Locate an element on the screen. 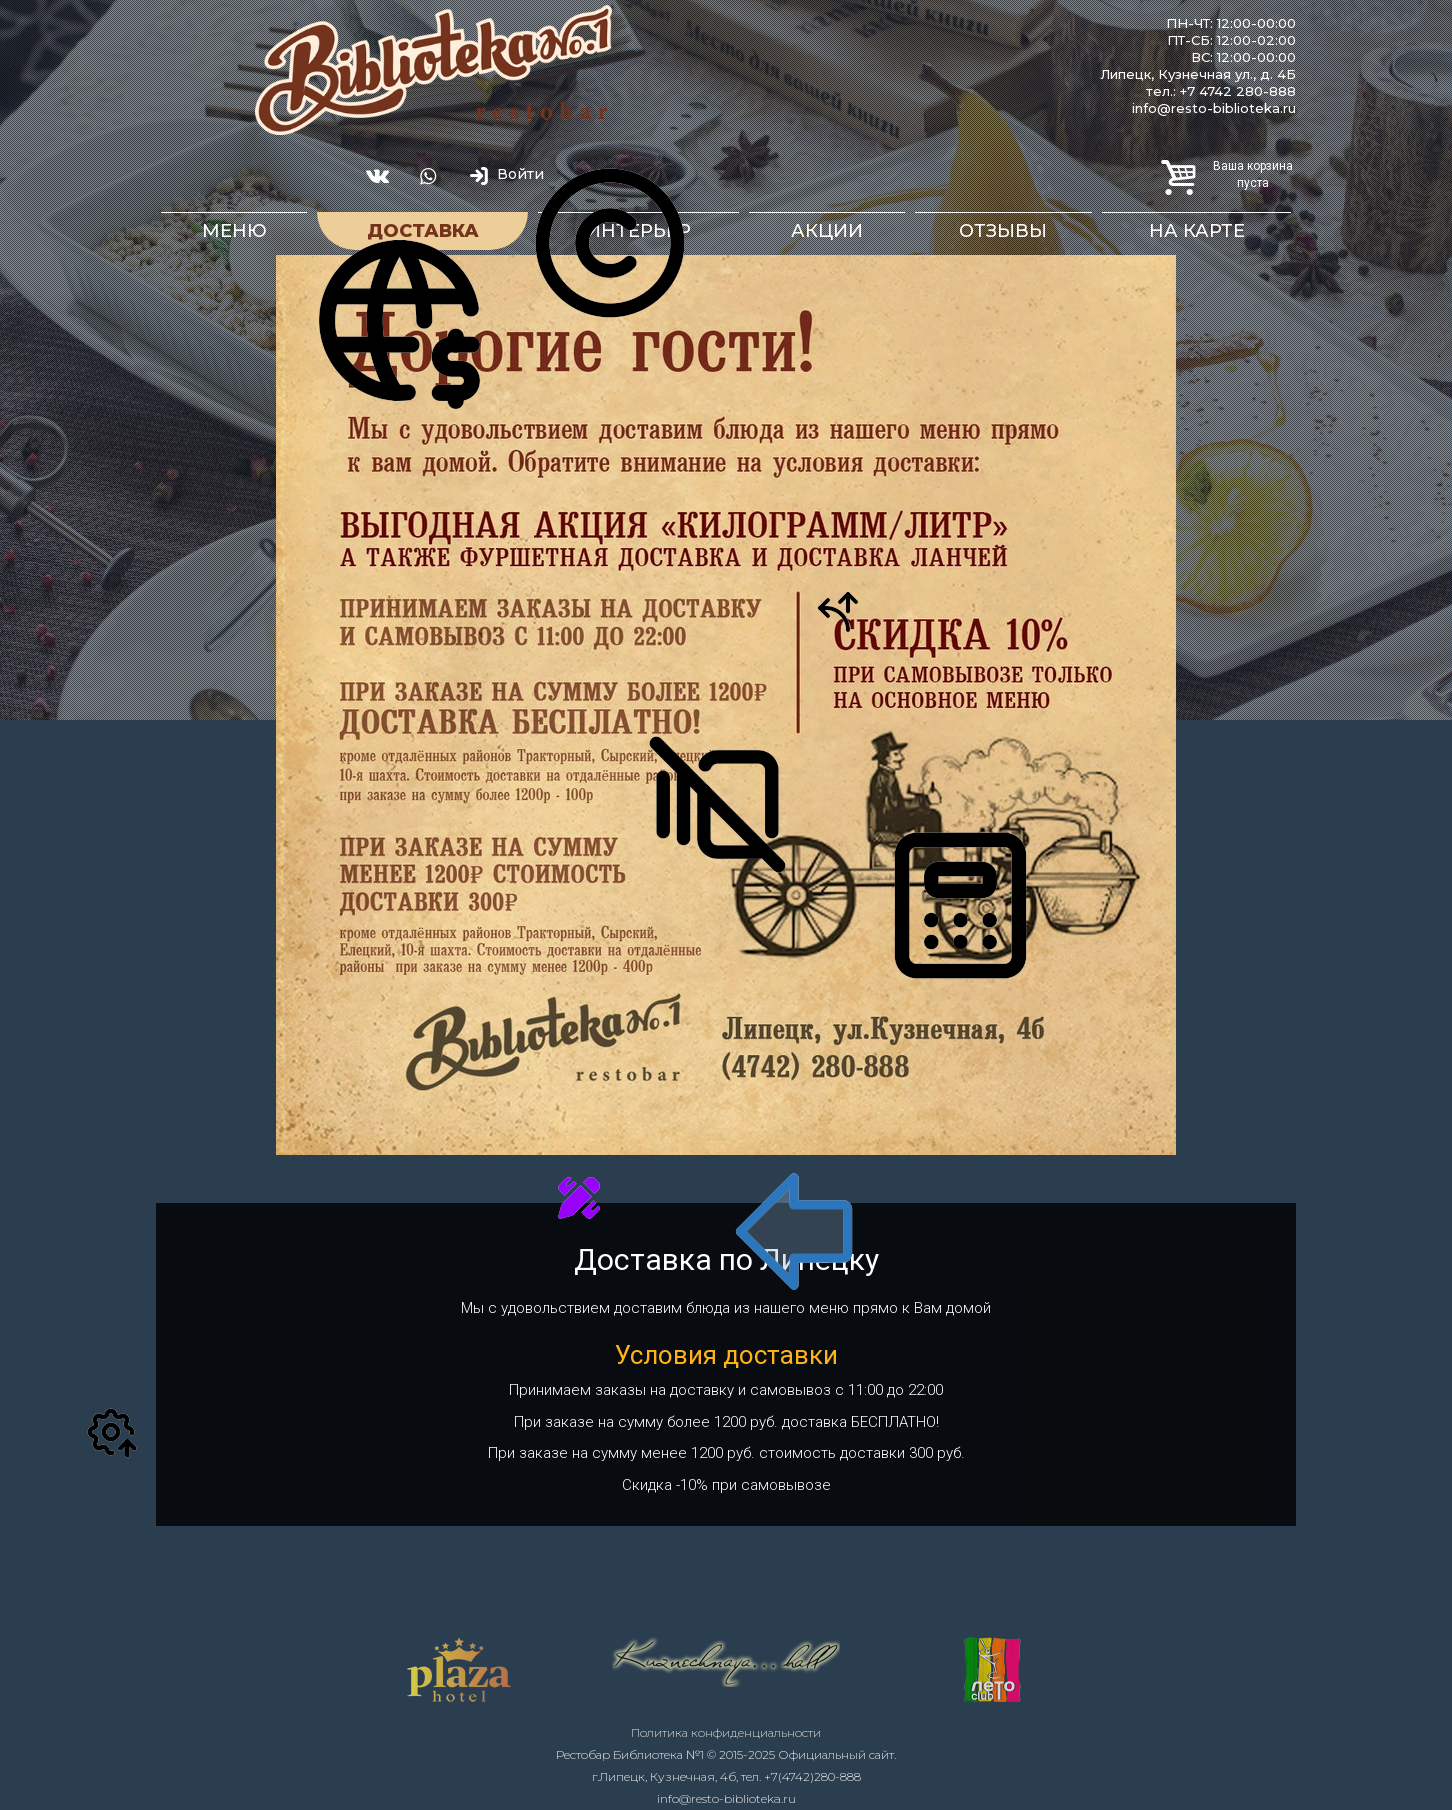  take the left ramp or exit is located at coordinates (838, 612).